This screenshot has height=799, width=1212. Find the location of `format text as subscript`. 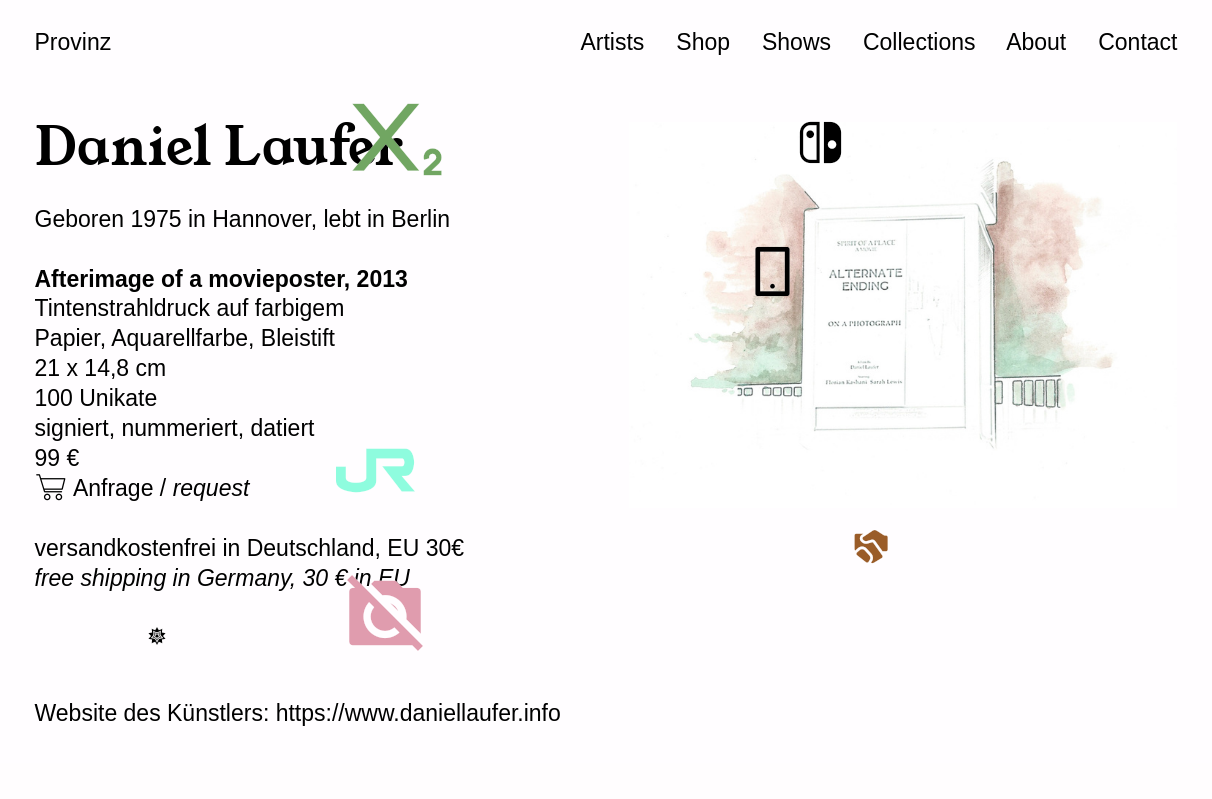

format text as subscript is located at coordinates (392, 139).